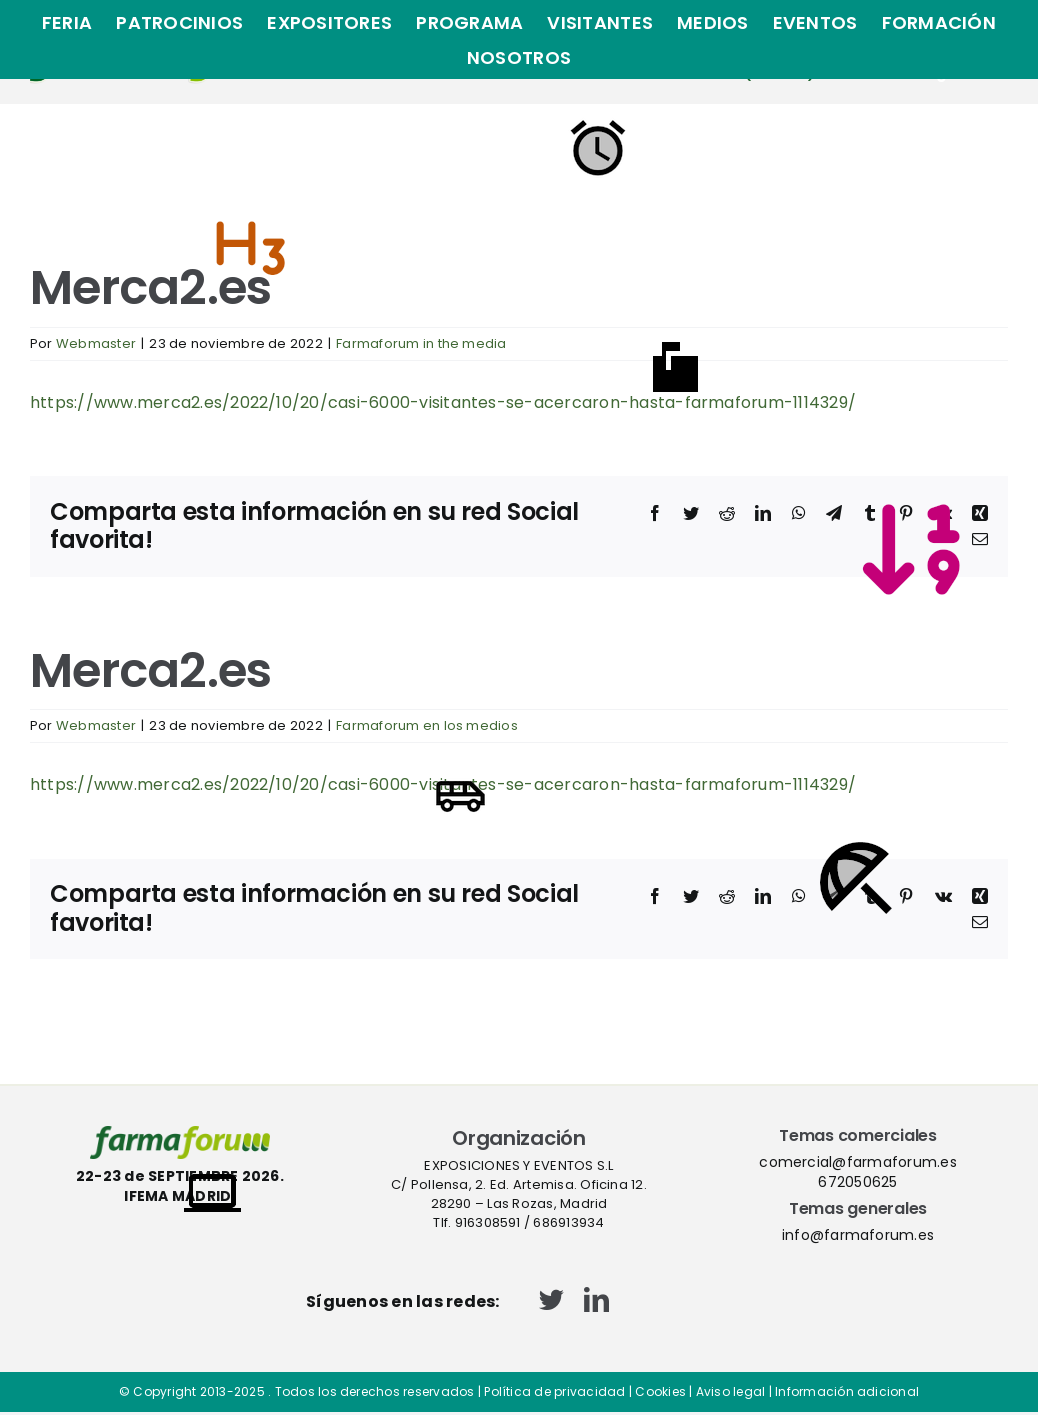  Describe the element at coordinates (675, 369) in the screenshot. I see `indicates unread mail in your mailbox` at that location.